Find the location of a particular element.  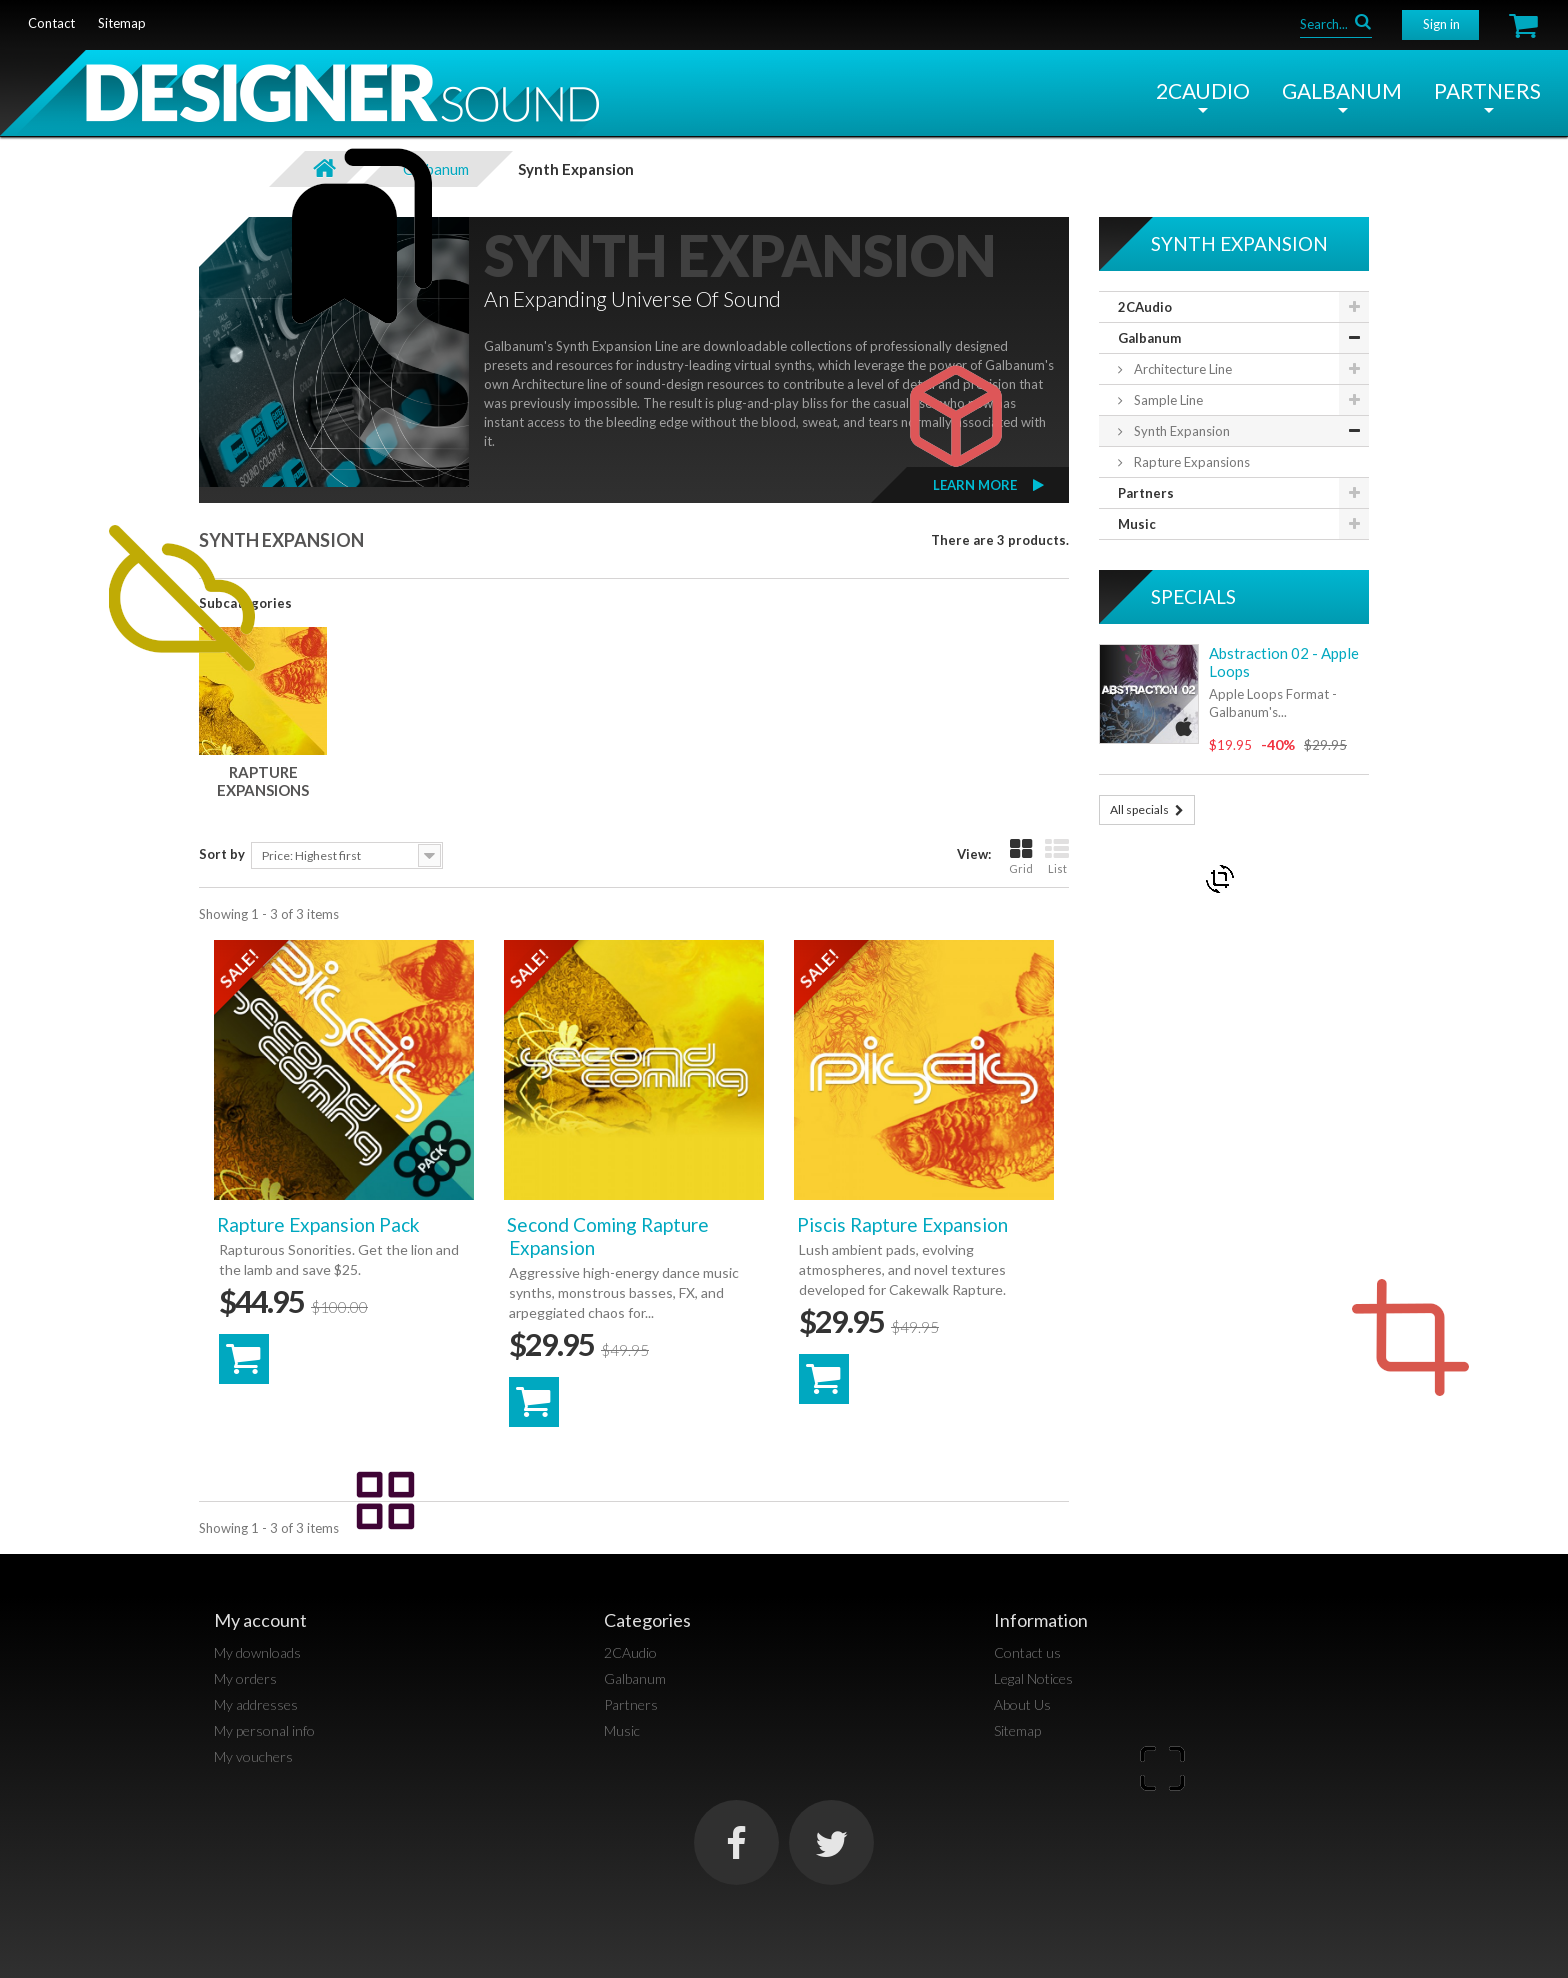

maximize window to full screen is located at coordinates (1162, 1768).